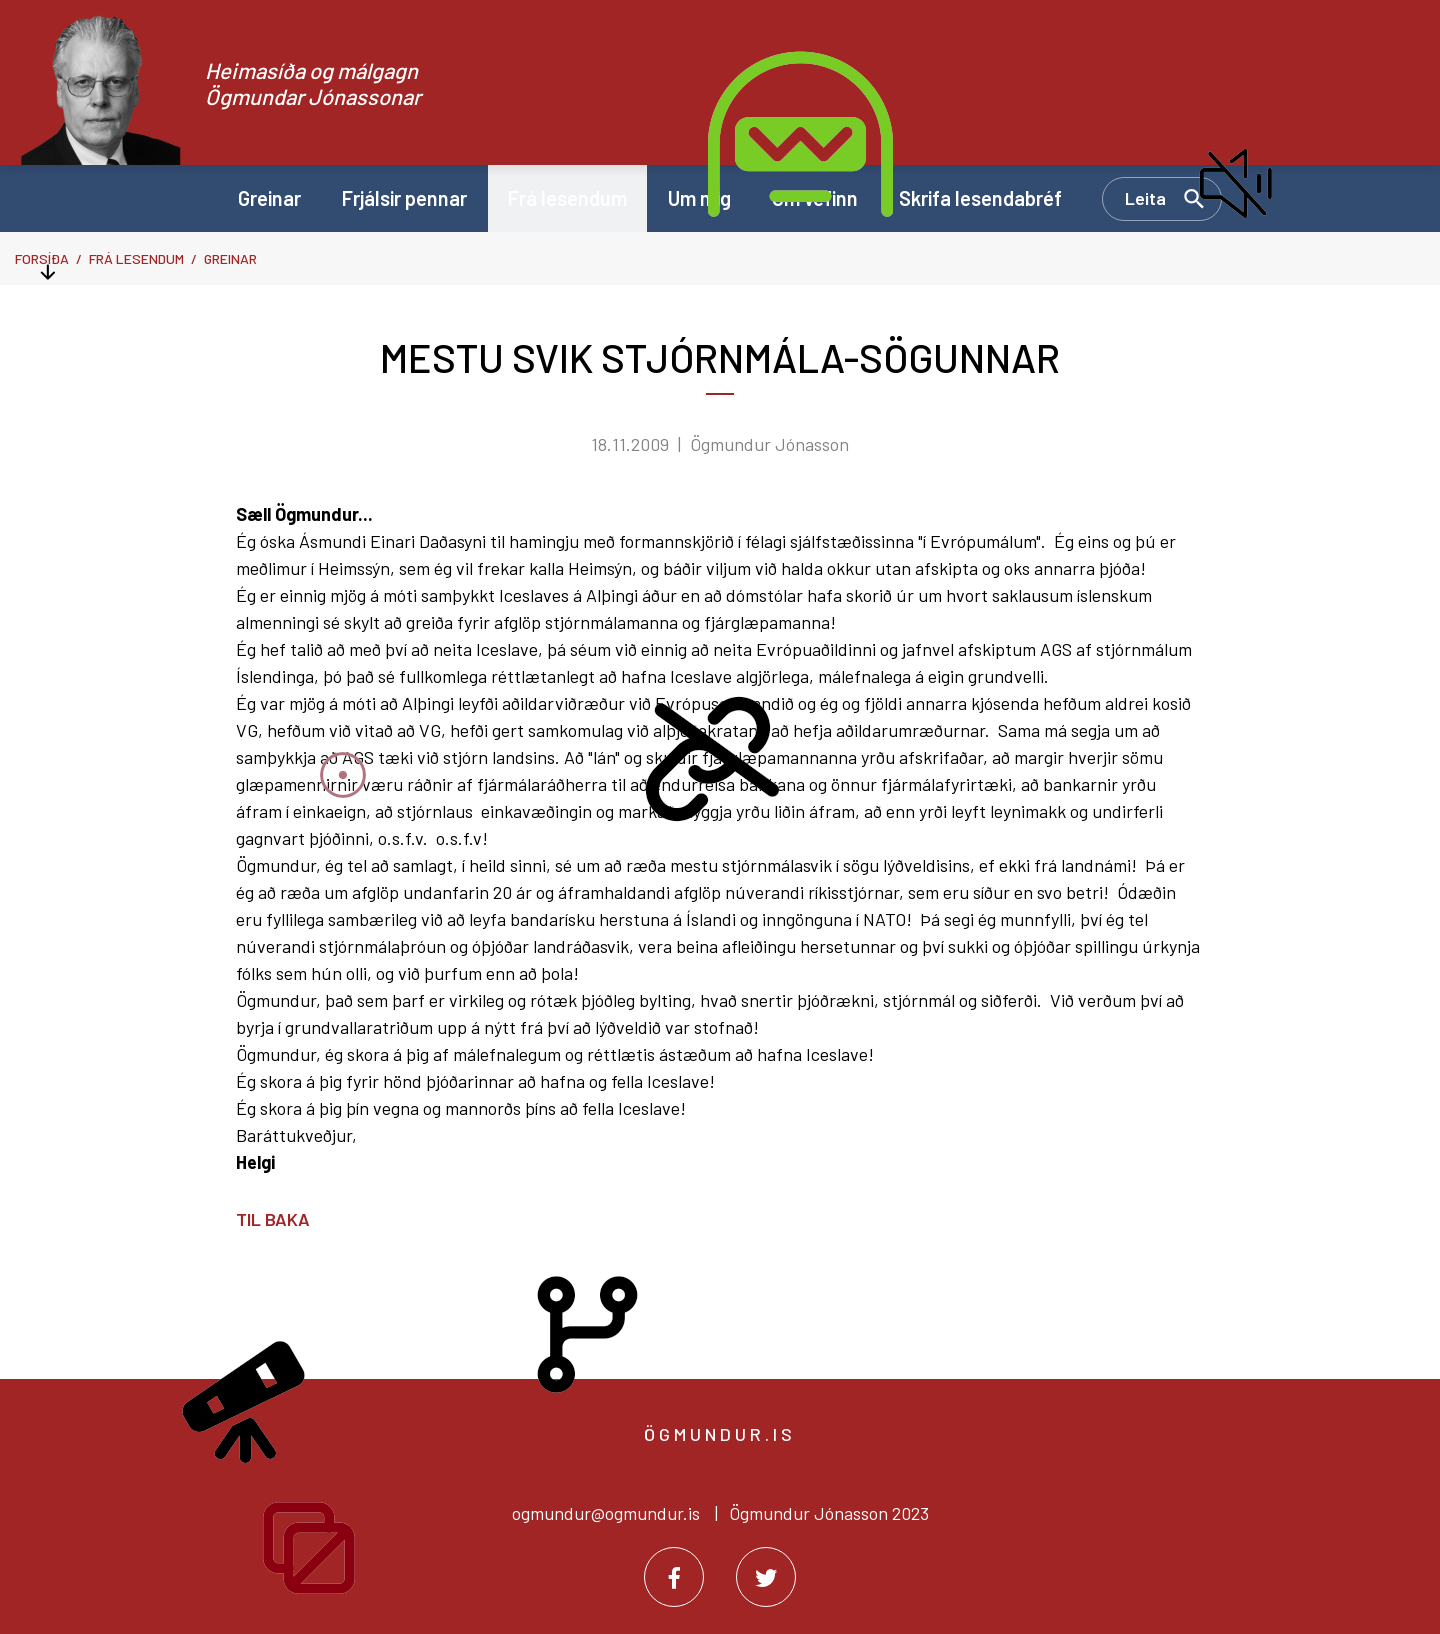  I want to click on view open issues in a repository, so click(343, 775).